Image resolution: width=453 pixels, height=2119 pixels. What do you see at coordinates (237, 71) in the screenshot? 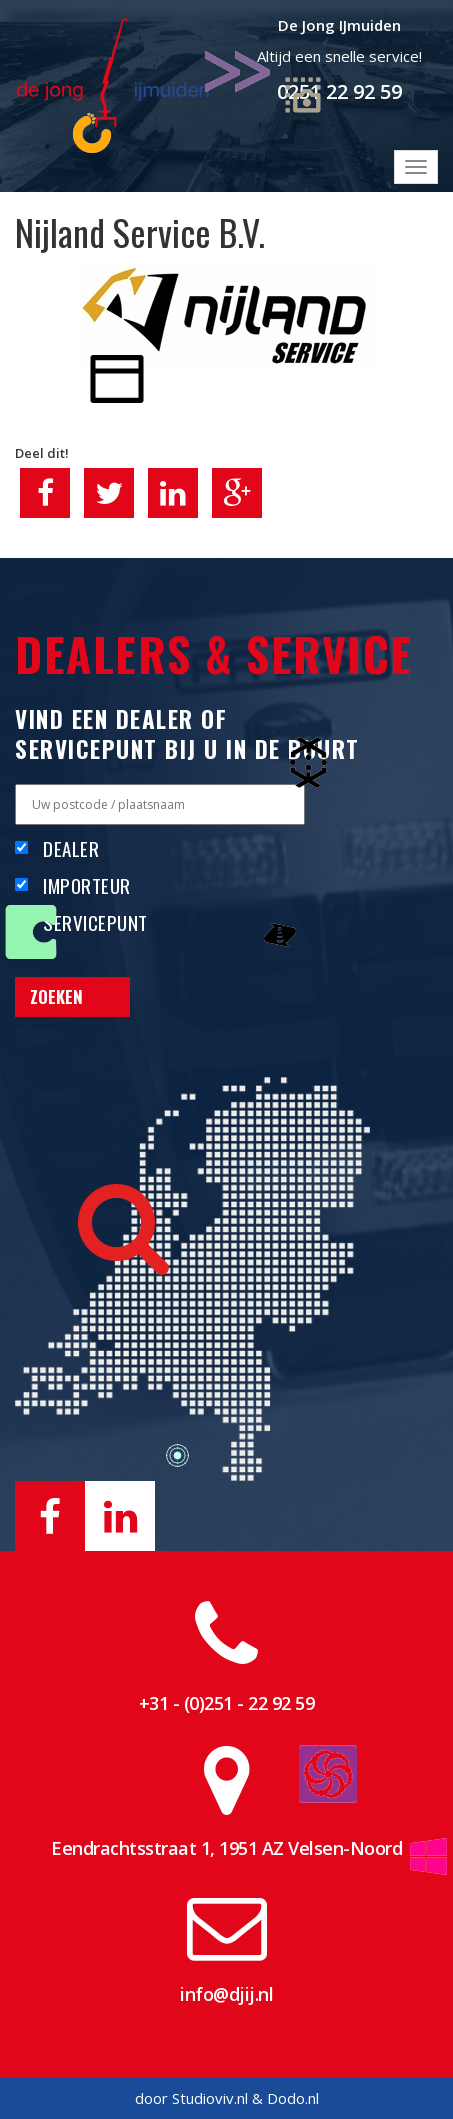
I see `cobalt app or service logo` at bounding box center [237, 71].